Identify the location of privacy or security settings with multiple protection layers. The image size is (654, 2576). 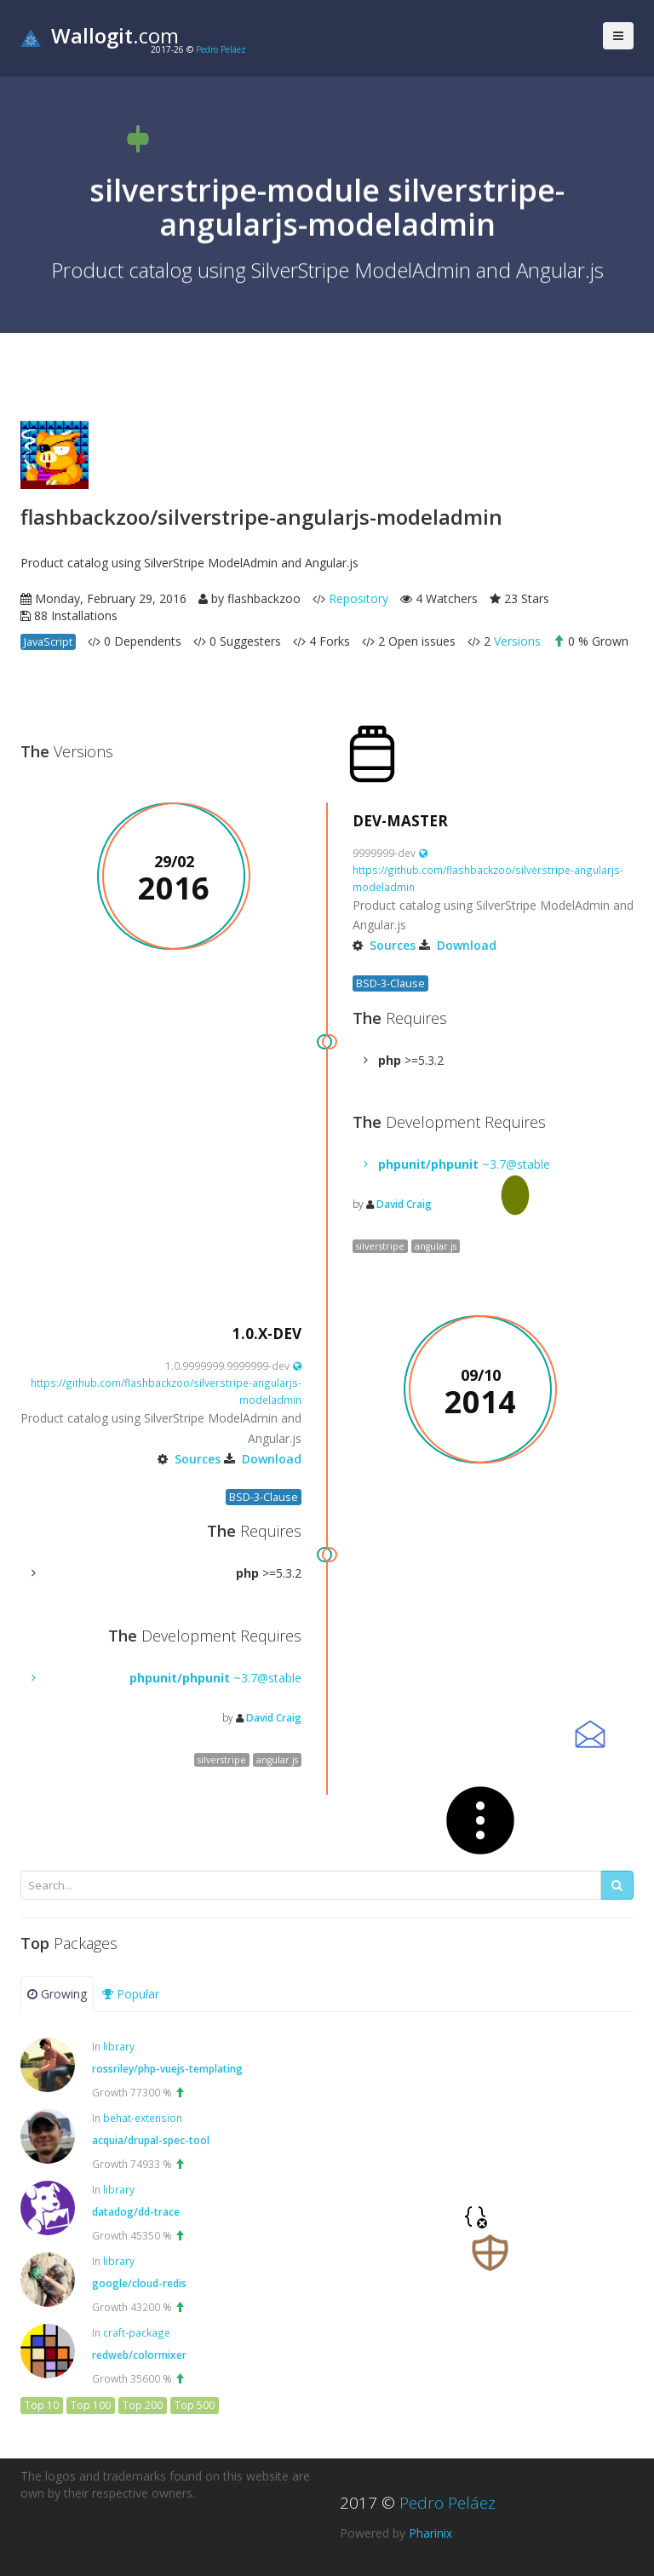
(490, 2252).